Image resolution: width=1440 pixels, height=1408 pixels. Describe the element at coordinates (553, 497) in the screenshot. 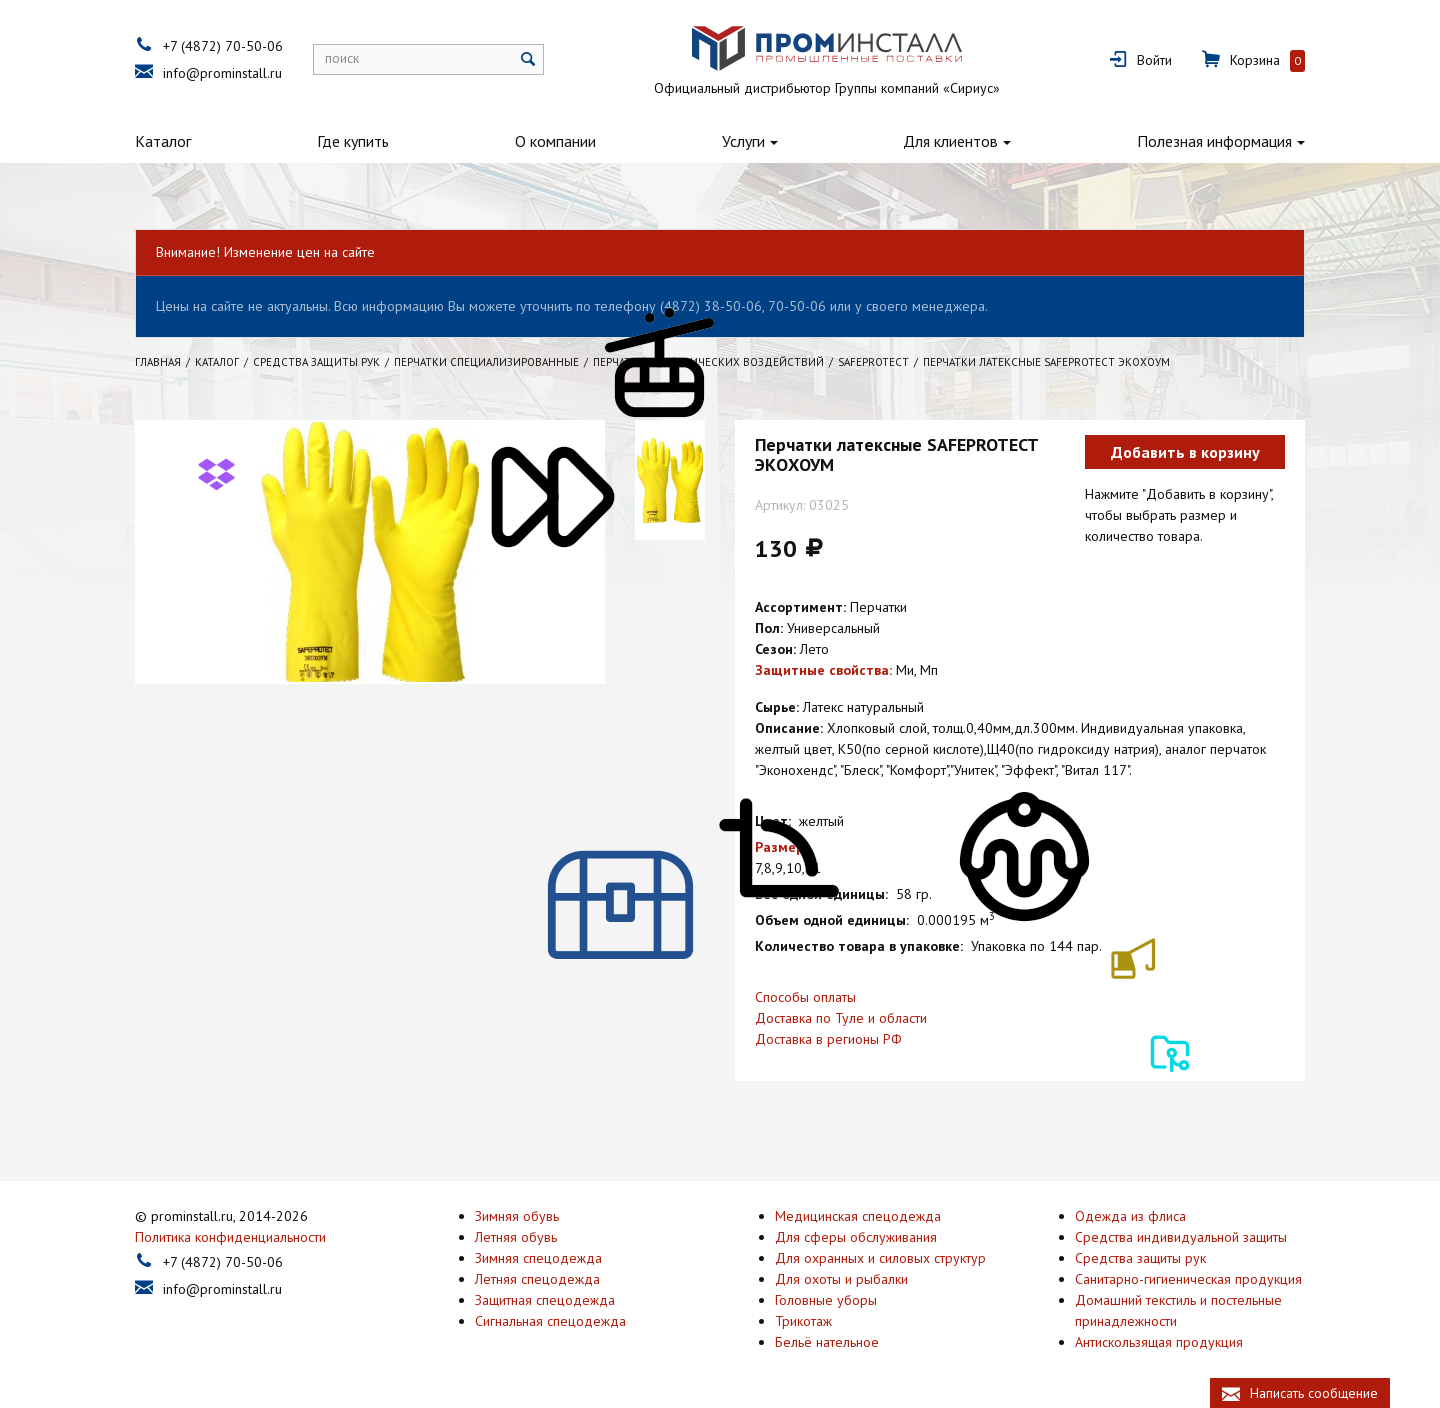

I see `skip forward in media playback` at that location.